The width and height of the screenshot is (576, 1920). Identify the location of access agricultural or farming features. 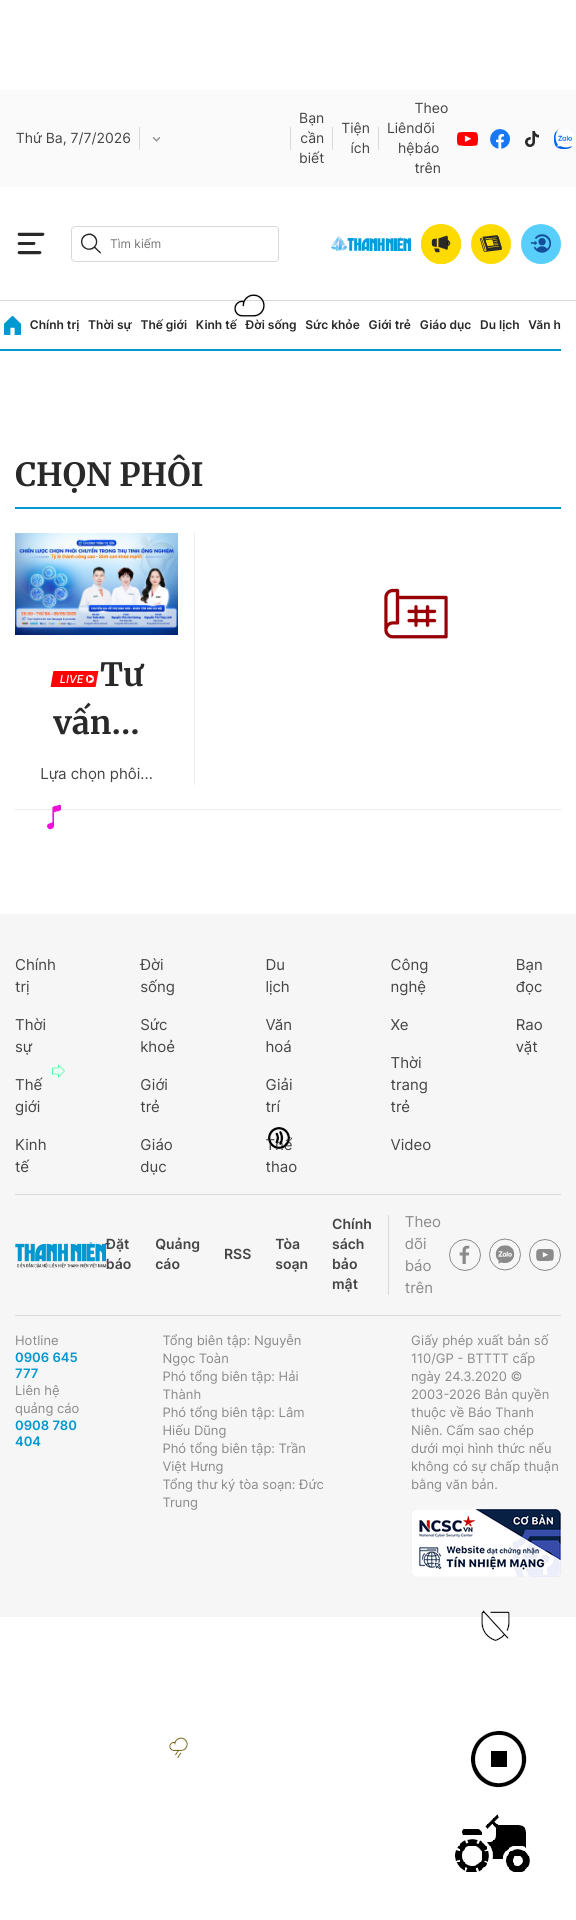
(492, 1845).